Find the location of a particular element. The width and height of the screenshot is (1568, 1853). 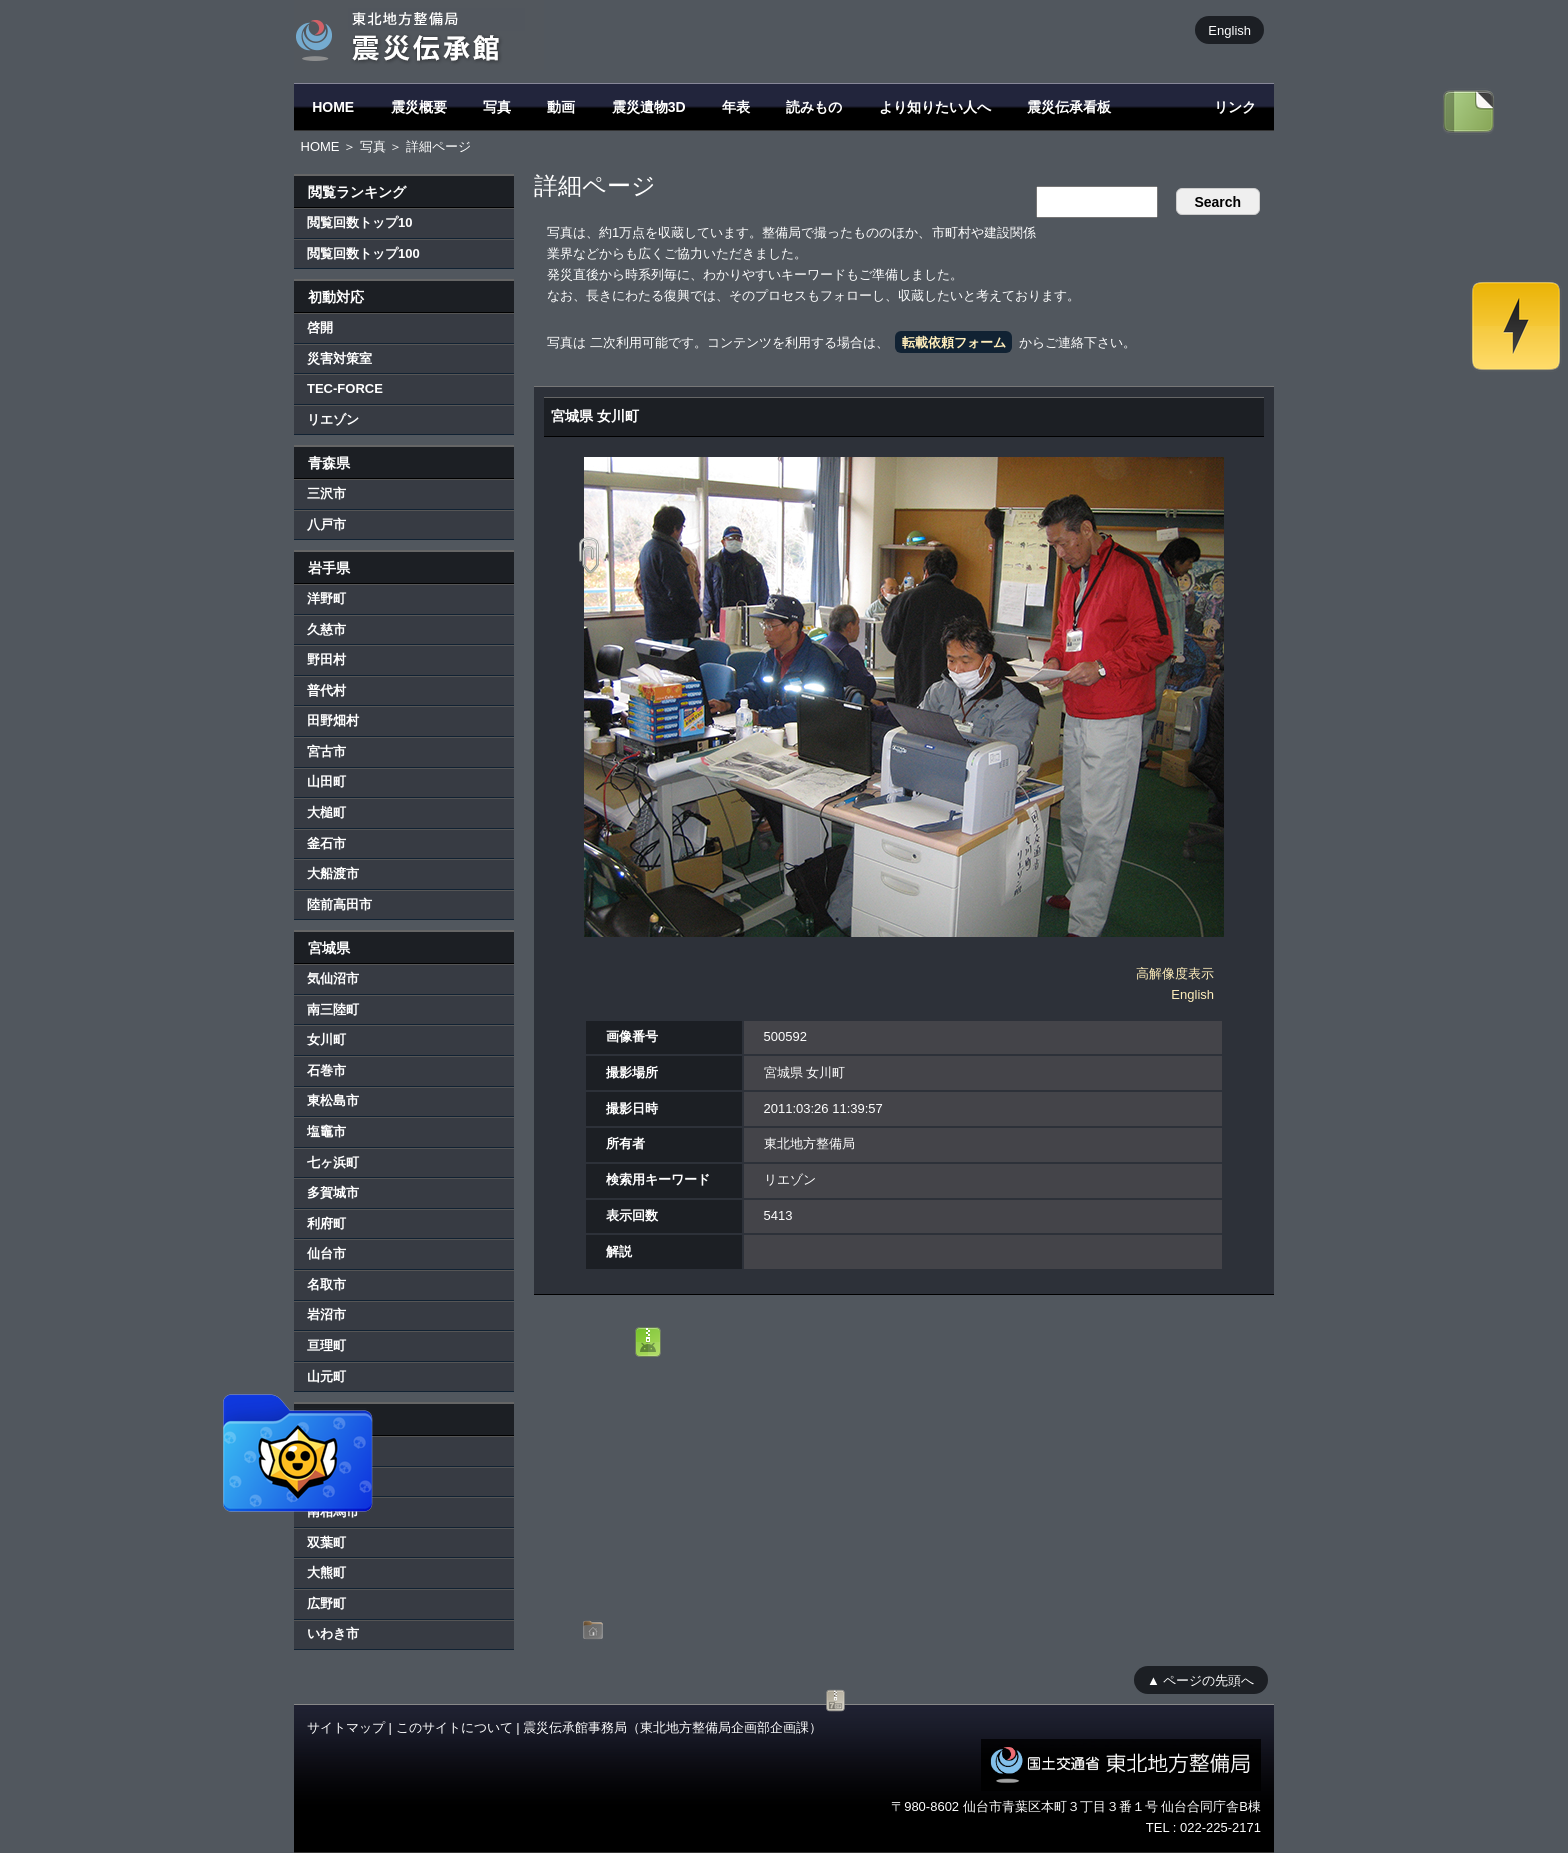

a 7z compressed archive file is located at coordinates (835, 1700).